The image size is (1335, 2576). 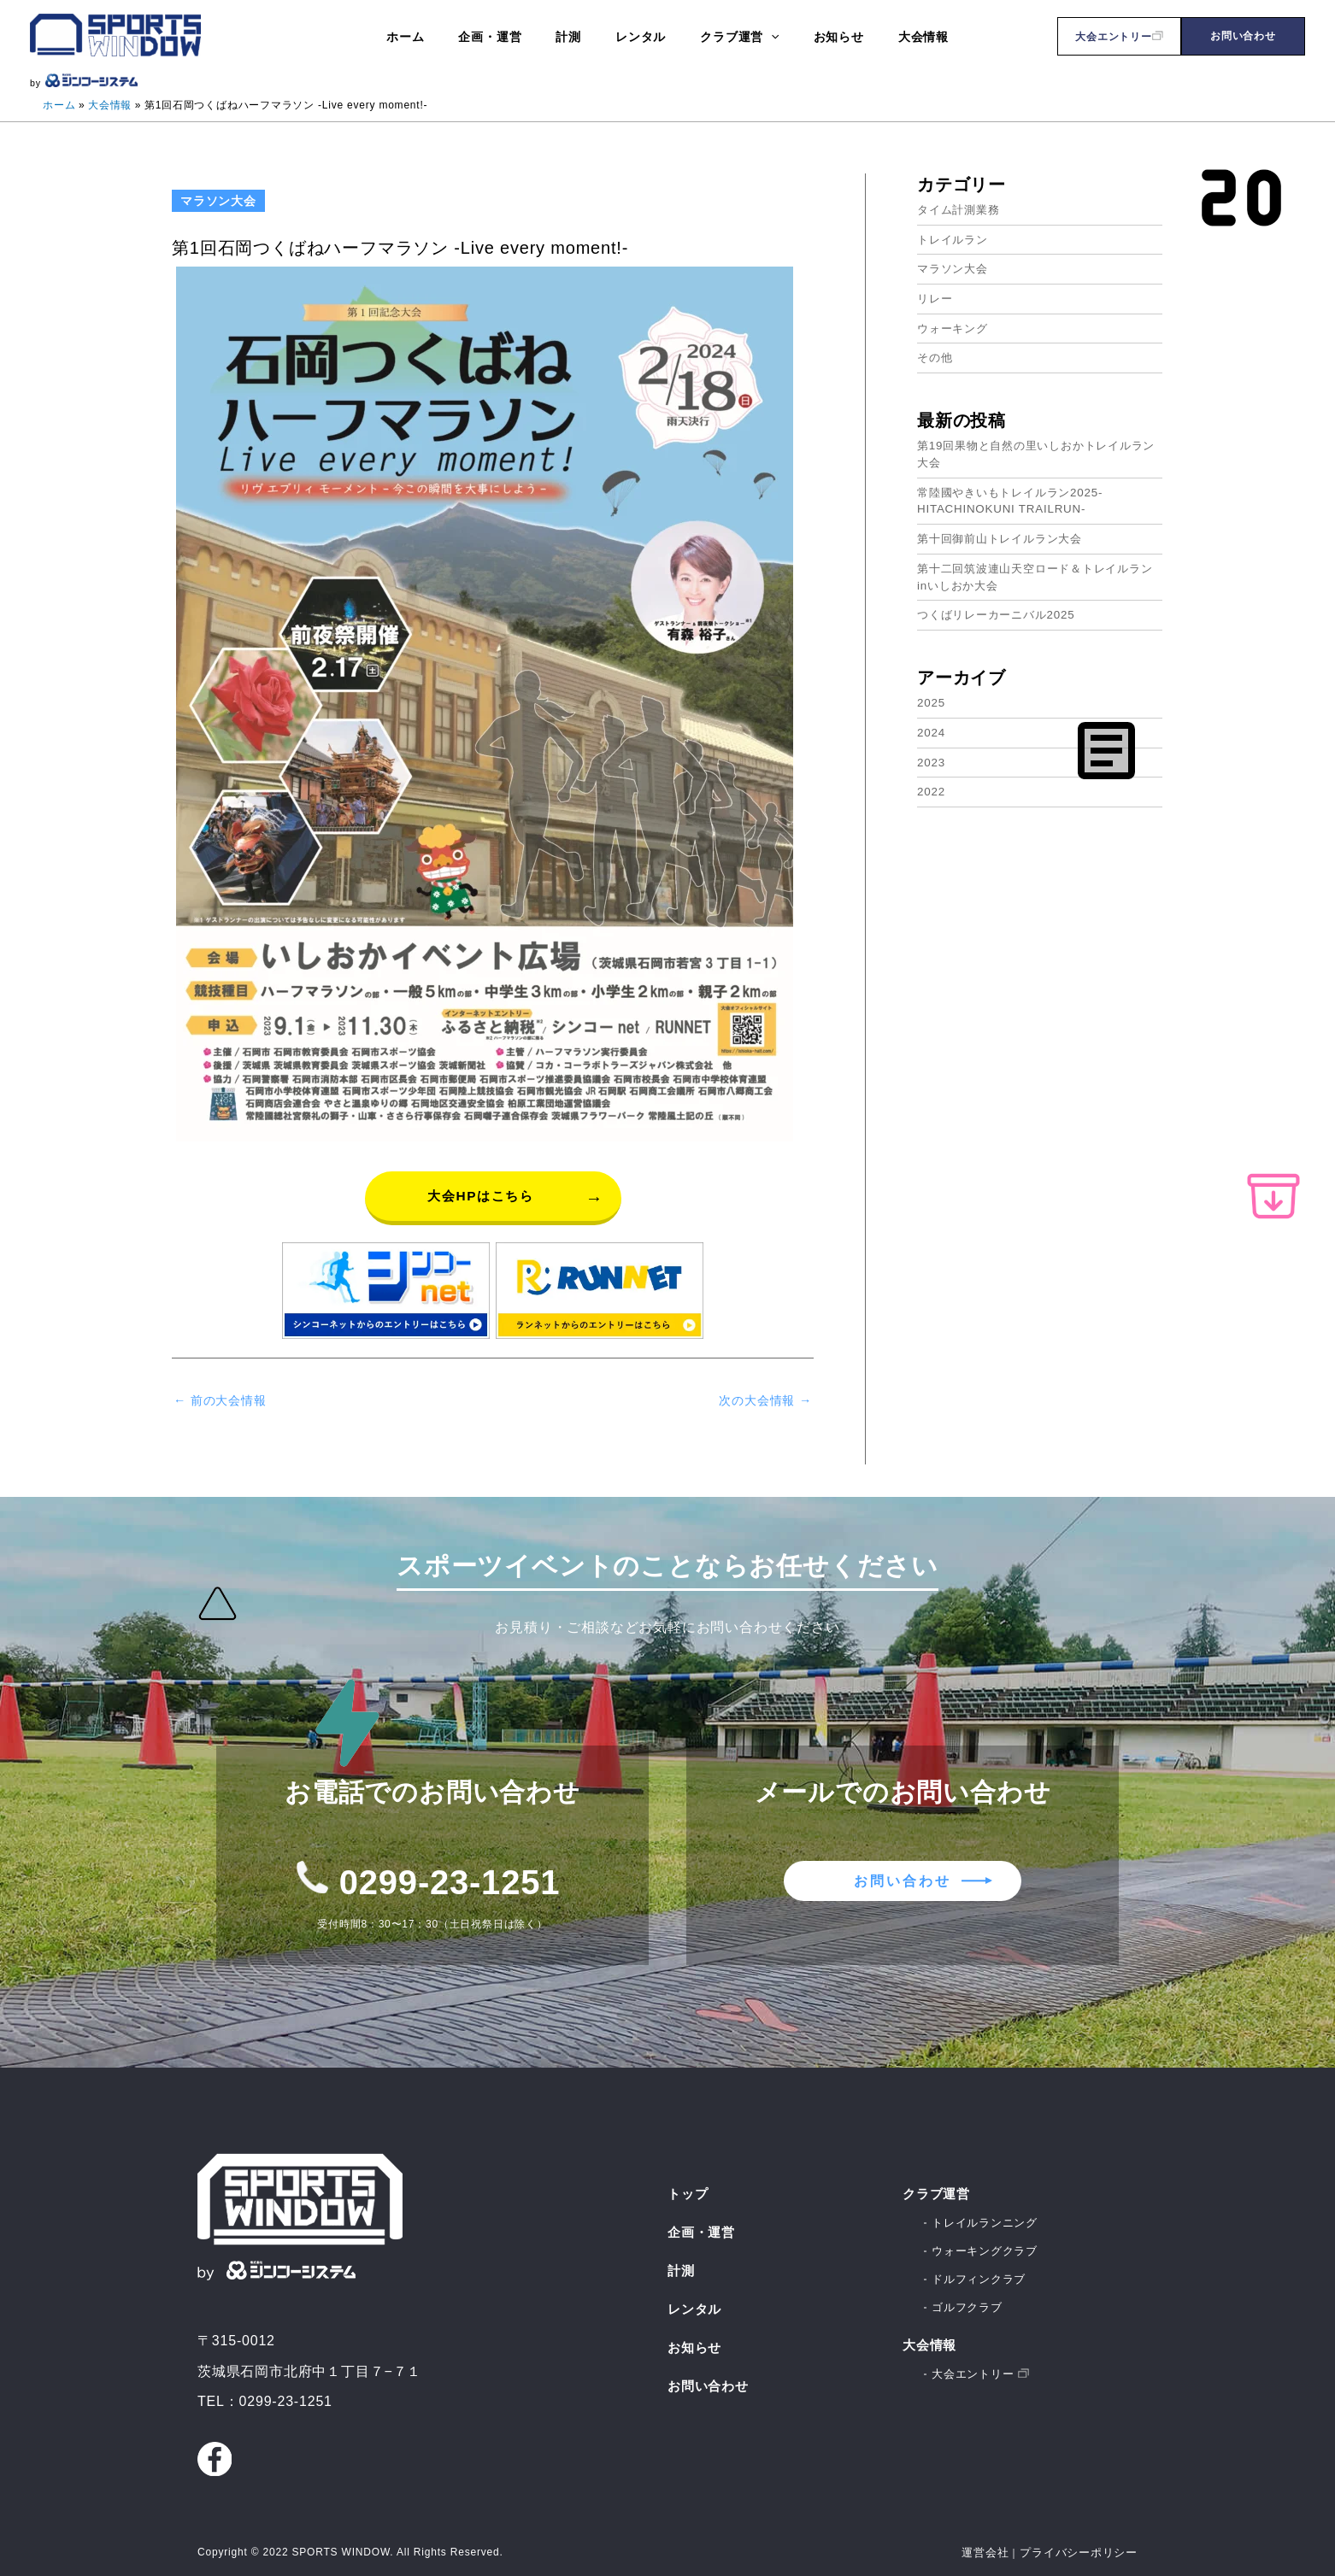 What do you see at coordinates (347, 1722) in the screenshot?
I see `enable flash for camera` at bounding box center [347, 1722].